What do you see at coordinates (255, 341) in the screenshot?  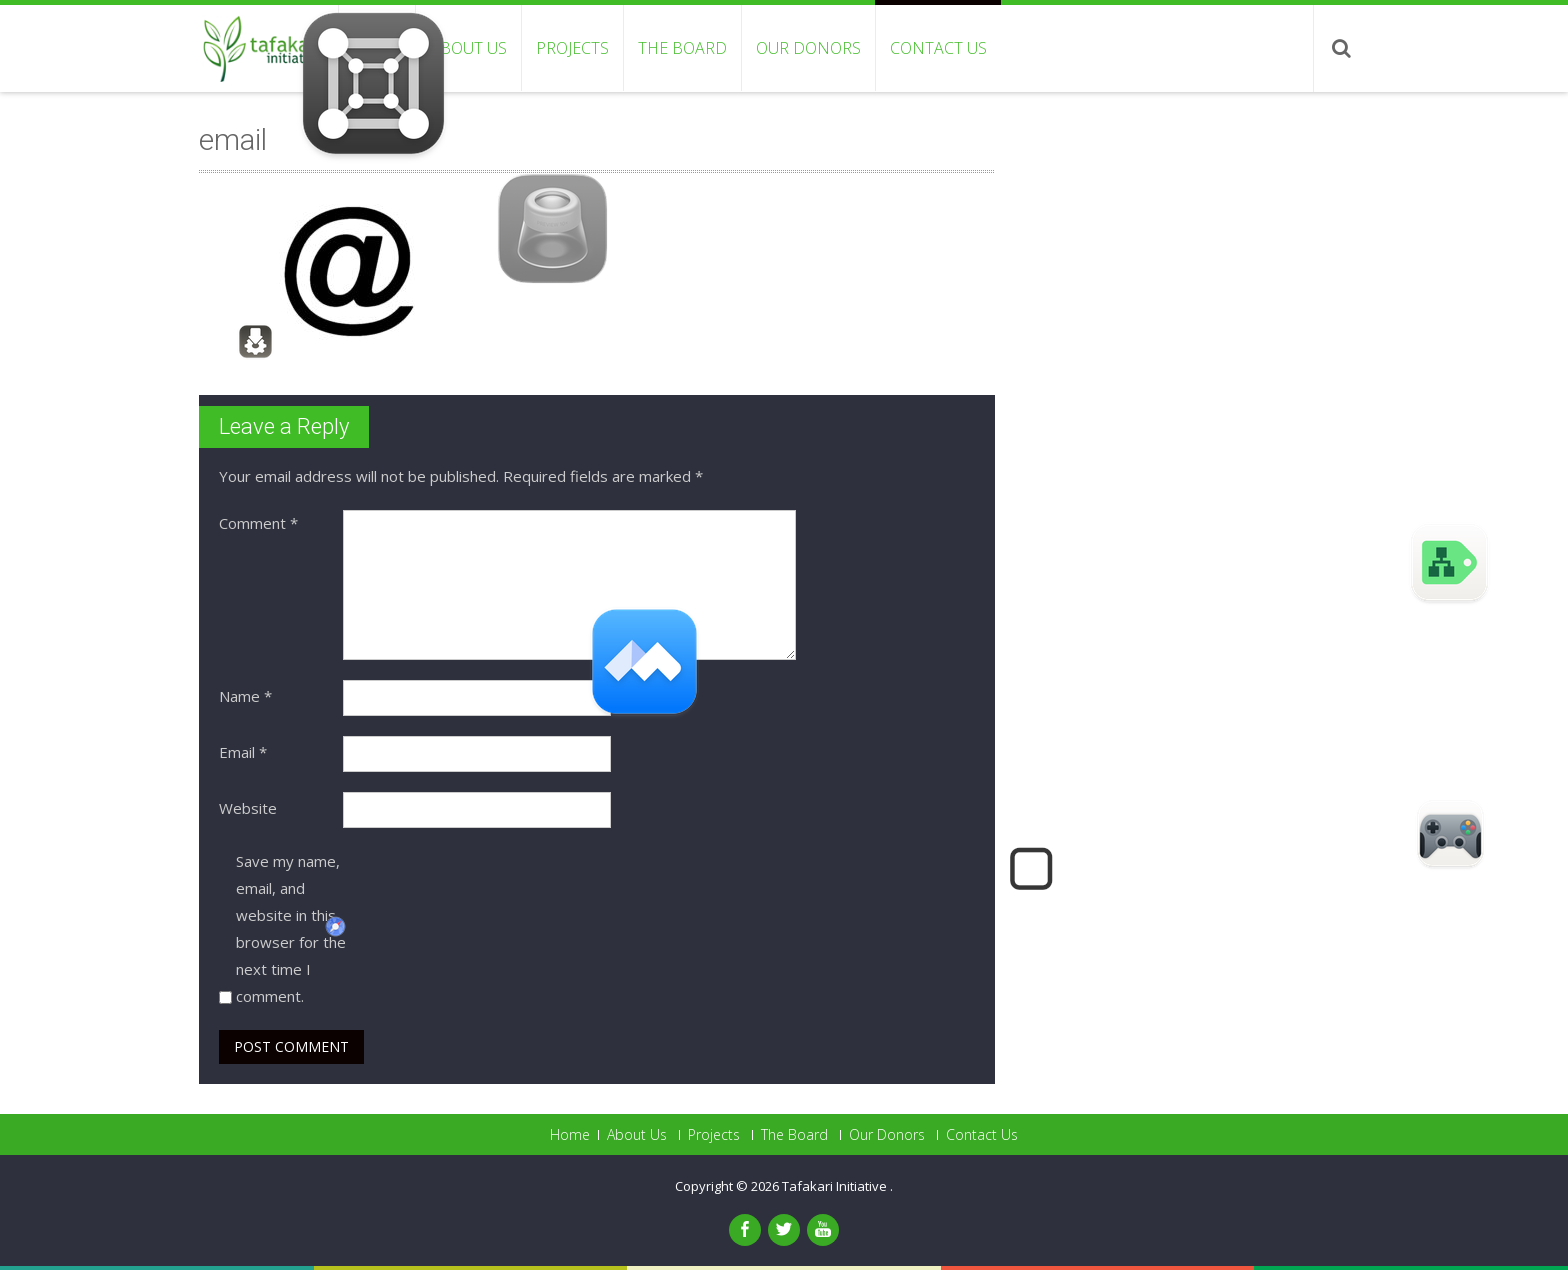 I see `open gear lever app for managing appimages` at bounding box center [255, 341].